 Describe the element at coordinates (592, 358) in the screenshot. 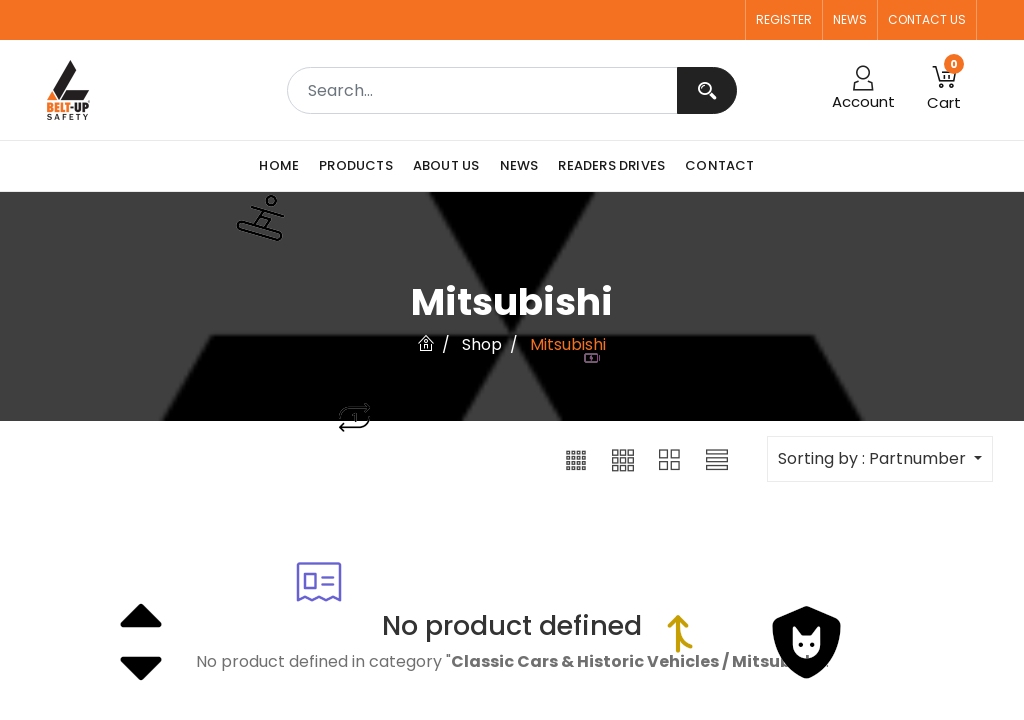

I see `indicates device is currently charging` at that location.